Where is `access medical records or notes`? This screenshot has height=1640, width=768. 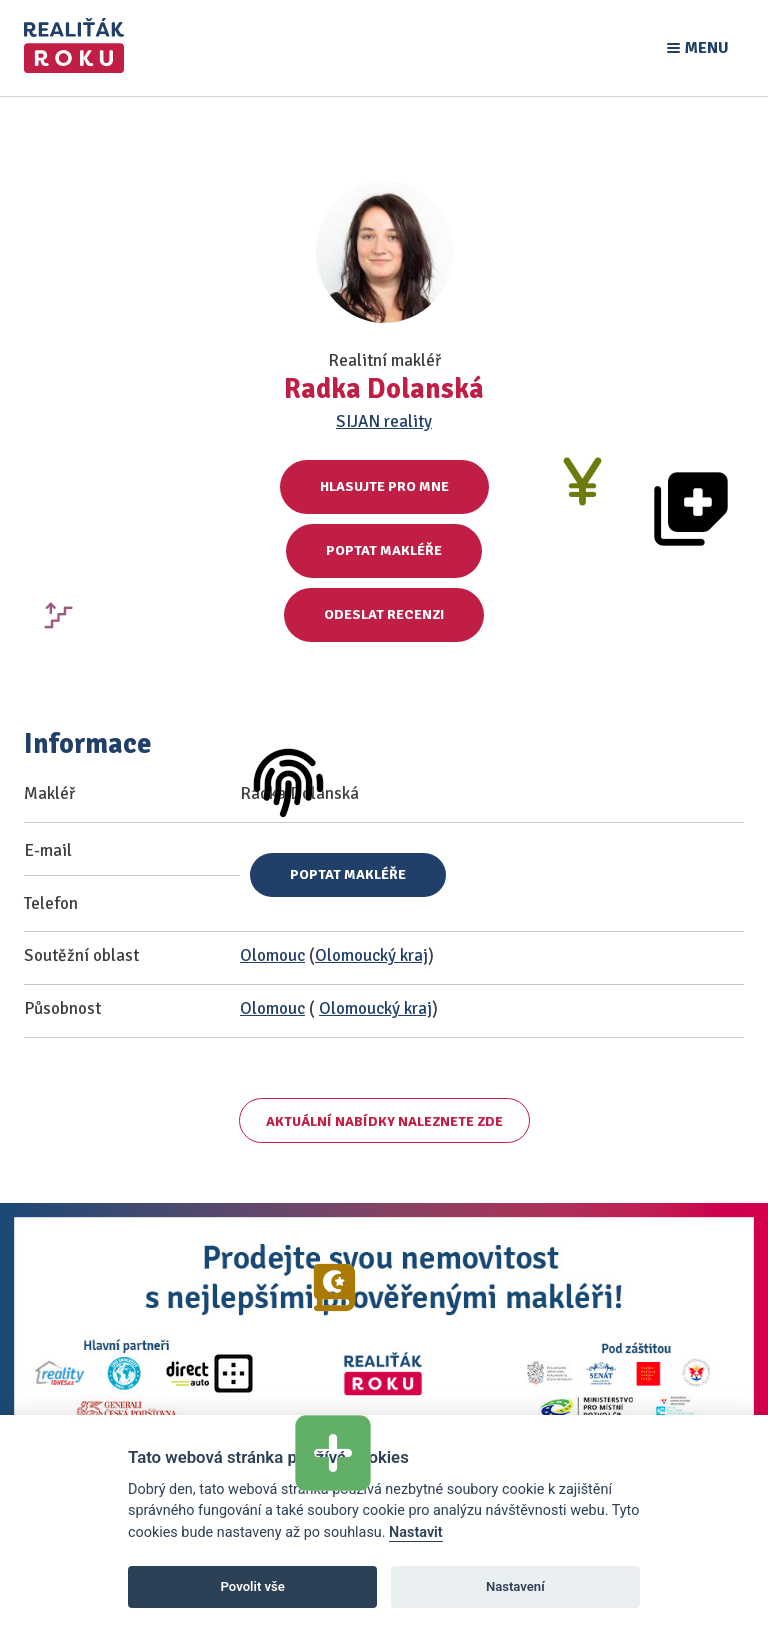 access medical records or notes is located at coordinates (691, 509).